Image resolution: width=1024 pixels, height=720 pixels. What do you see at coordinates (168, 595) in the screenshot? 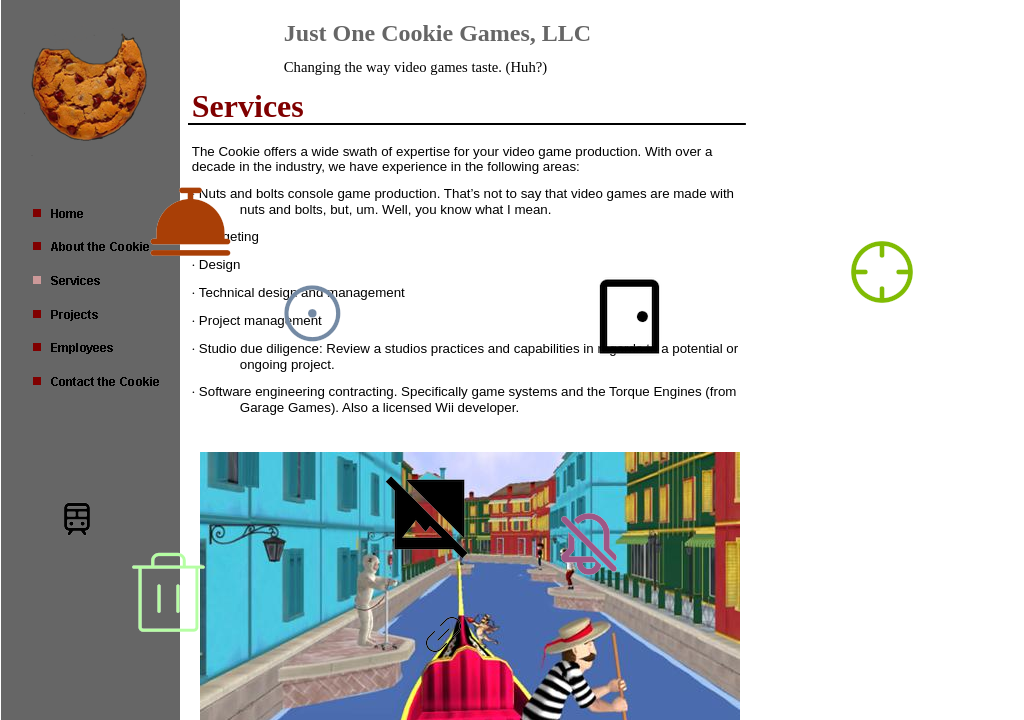
I see `delete this item` at bounding box center [168, 595].